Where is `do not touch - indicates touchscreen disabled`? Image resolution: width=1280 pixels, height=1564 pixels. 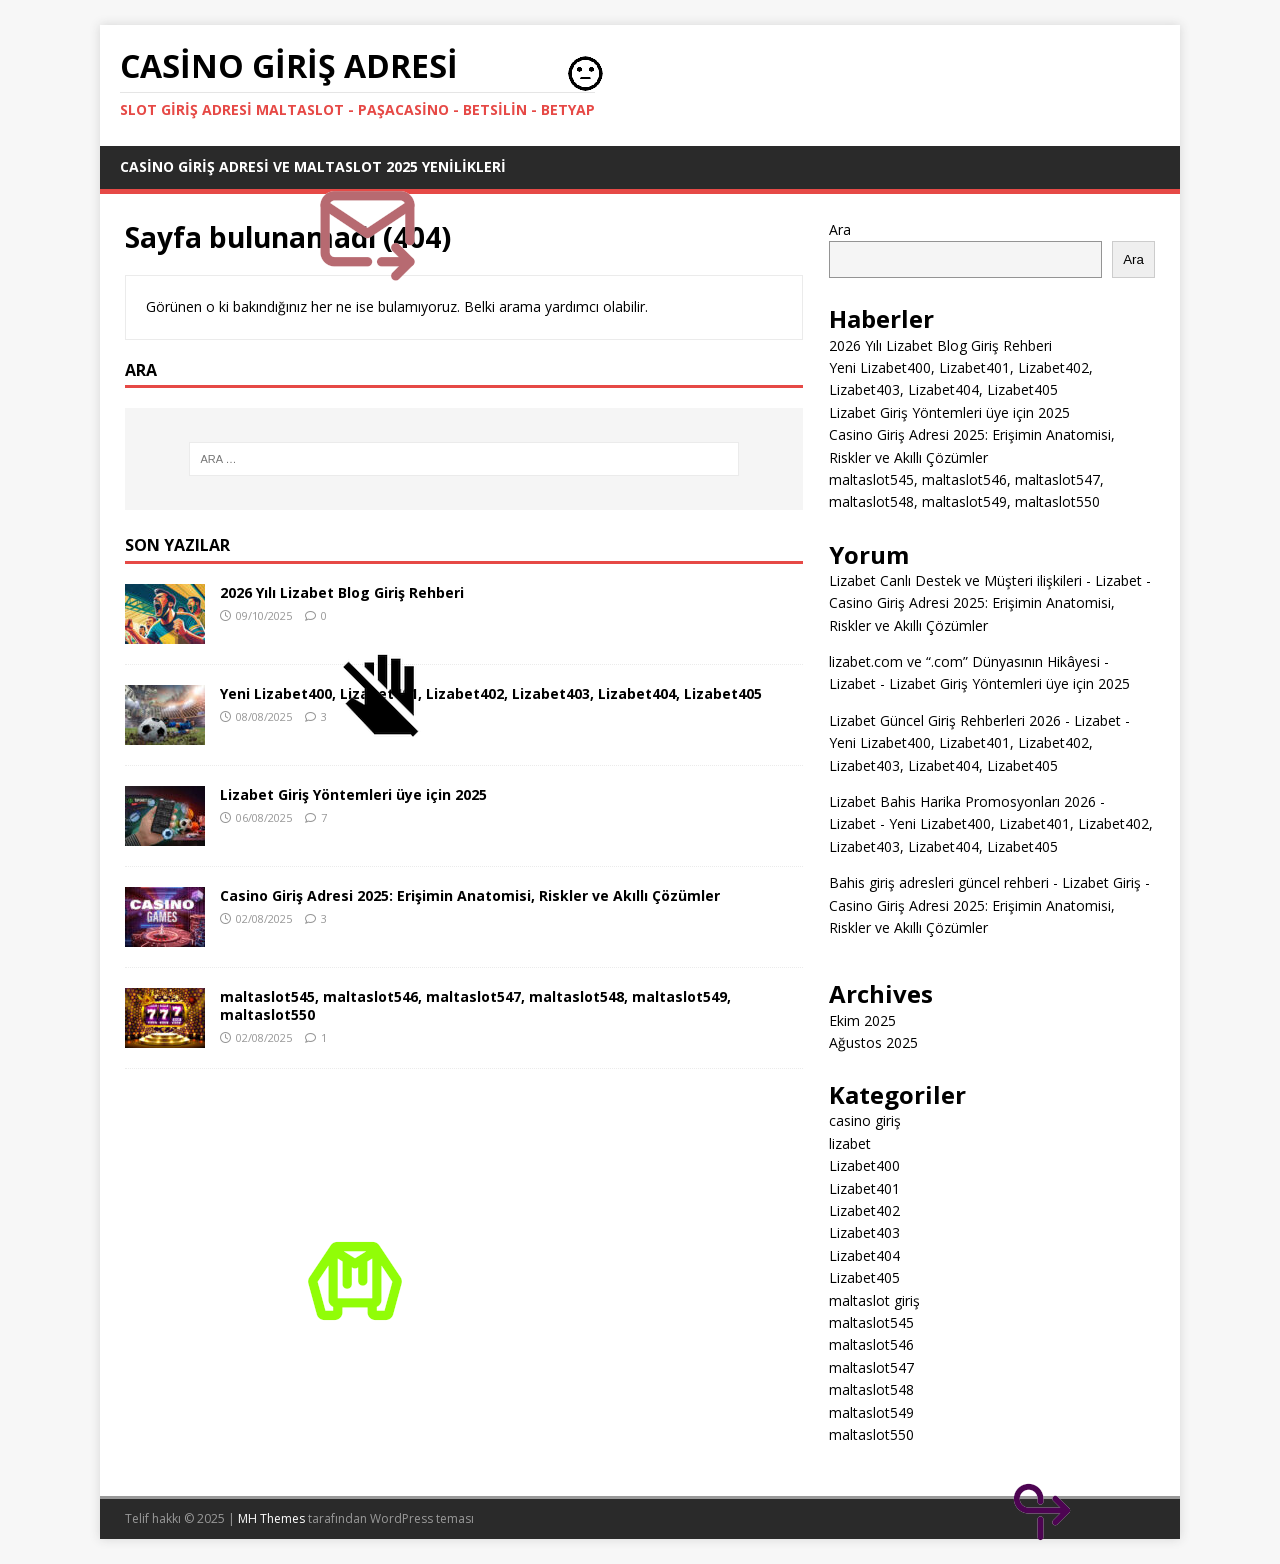
do not touch - indicates touchscreen disabled is located at coordinates (383, 696).